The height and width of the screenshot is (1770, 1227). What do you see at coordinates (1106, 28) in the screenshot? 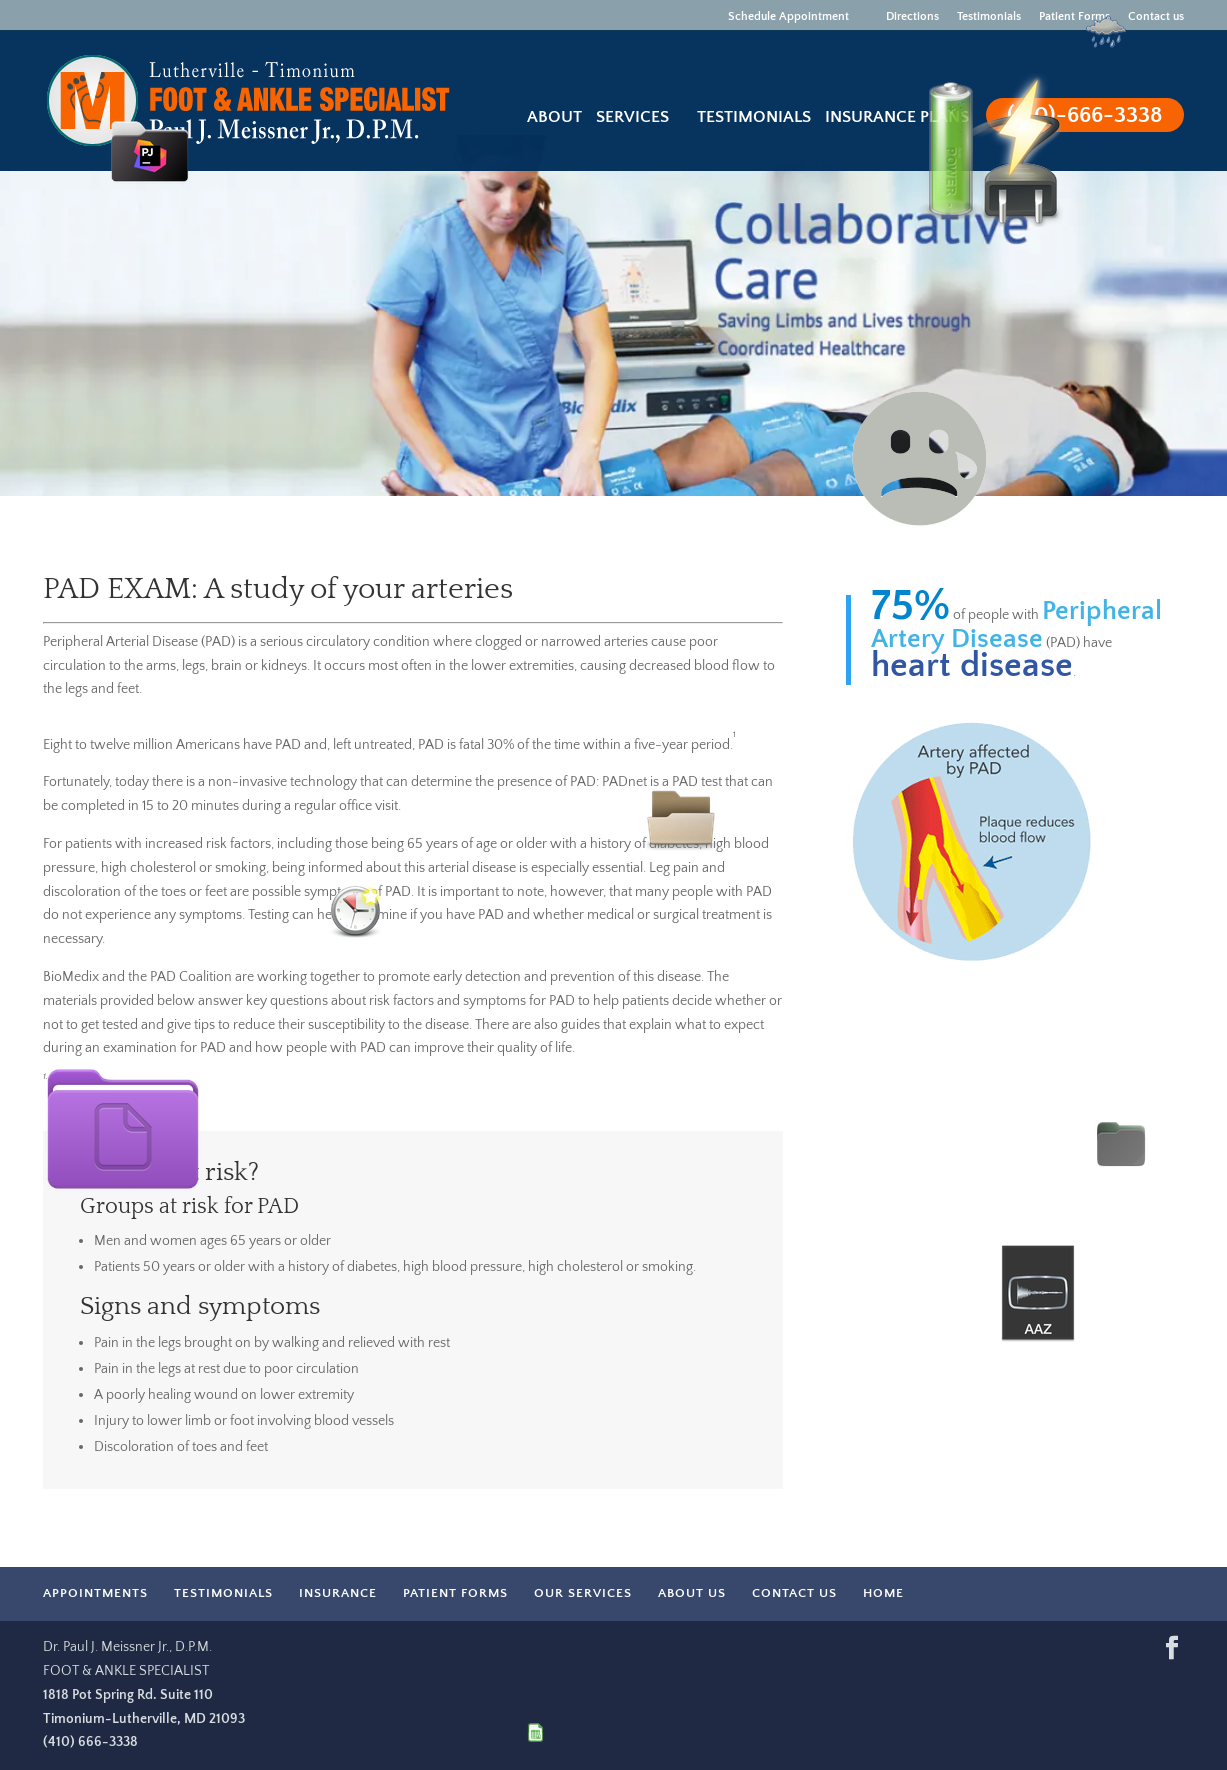
I see `indicates scattered showers in current weather conditions` at bounding box center [1106, 28].